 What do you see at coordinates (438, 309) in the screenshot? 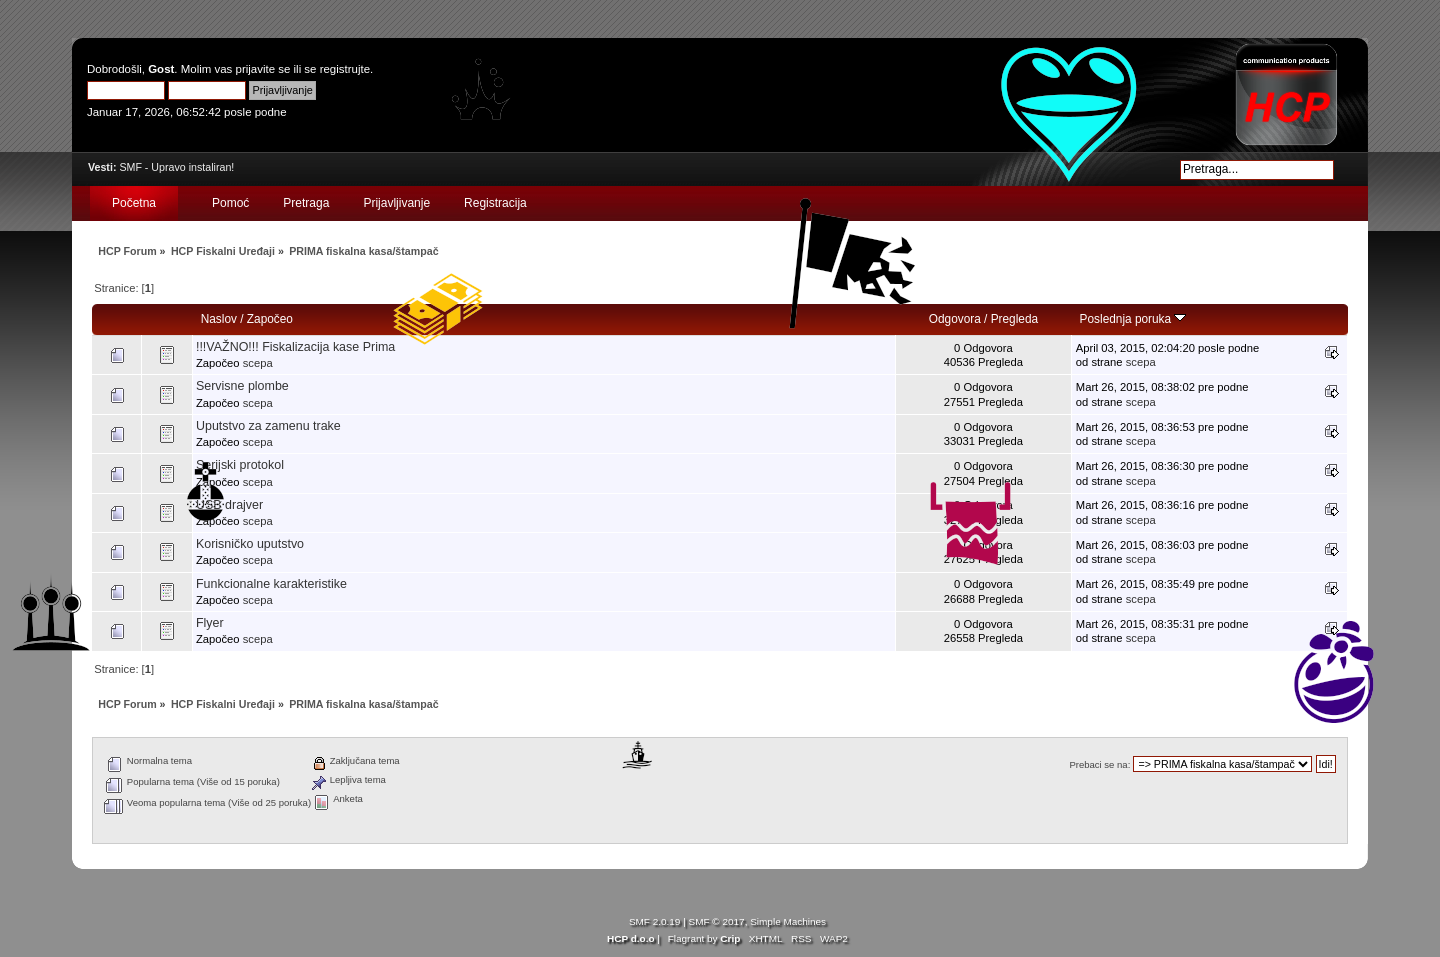
I see `view your wallet or account balance` at bounding box center [438, 309].